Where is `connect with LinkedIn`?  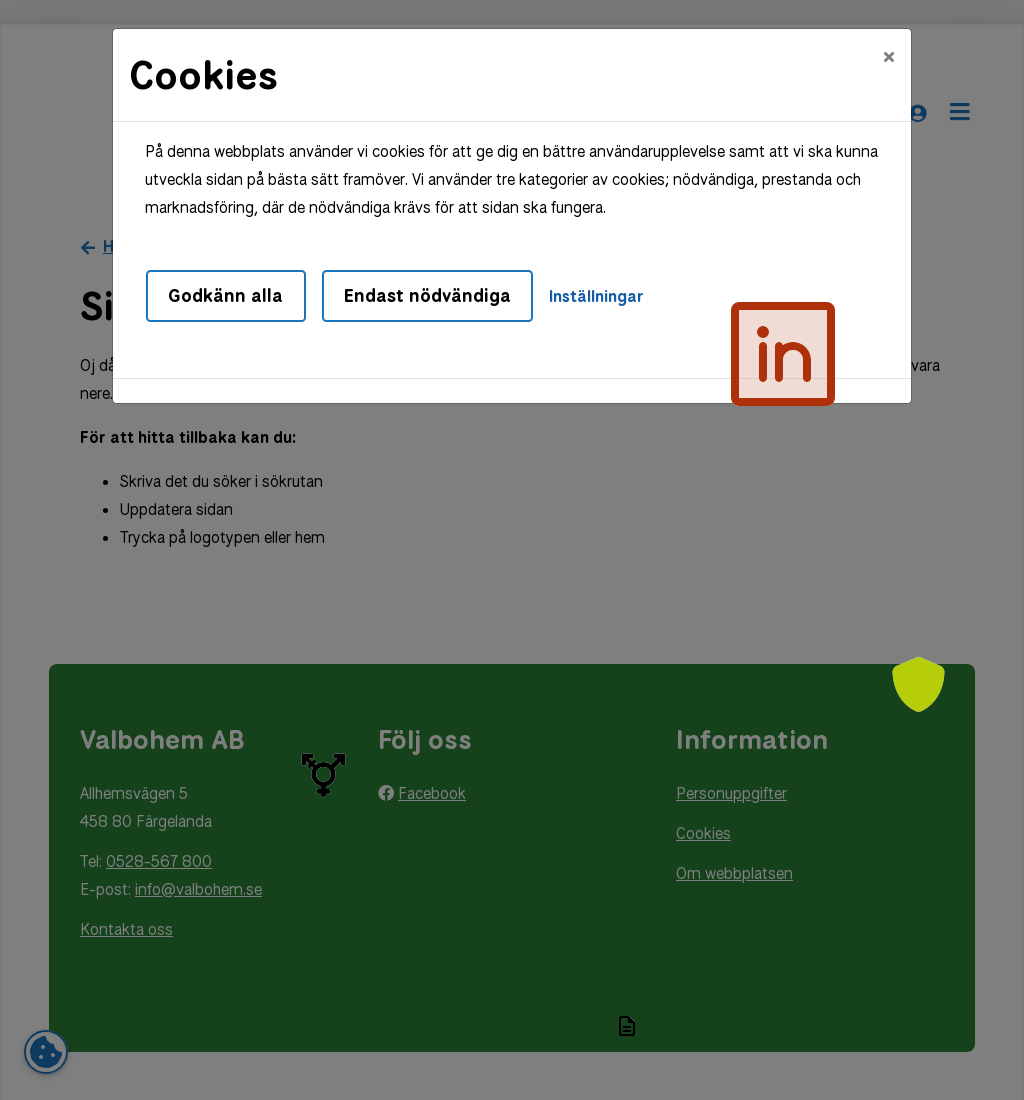 connect with LinkedIn is located at coordinates (783, 354).